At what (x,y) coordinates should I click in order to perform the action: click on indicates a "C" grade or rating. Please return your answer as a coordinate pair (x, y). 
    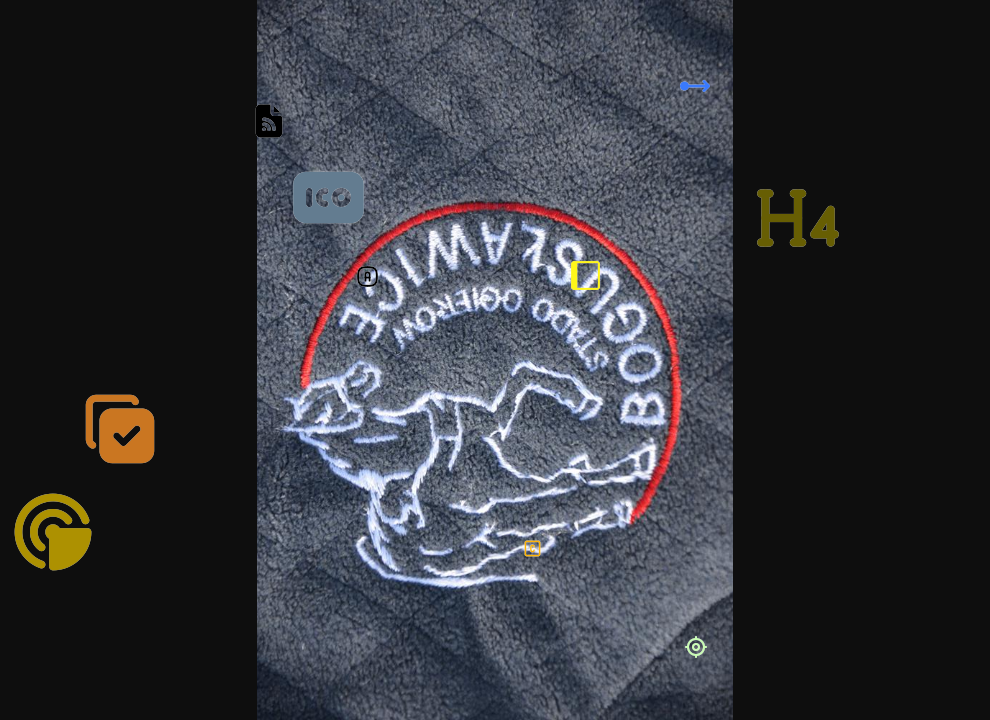
    Looking at the image, I should click on (532, 548).